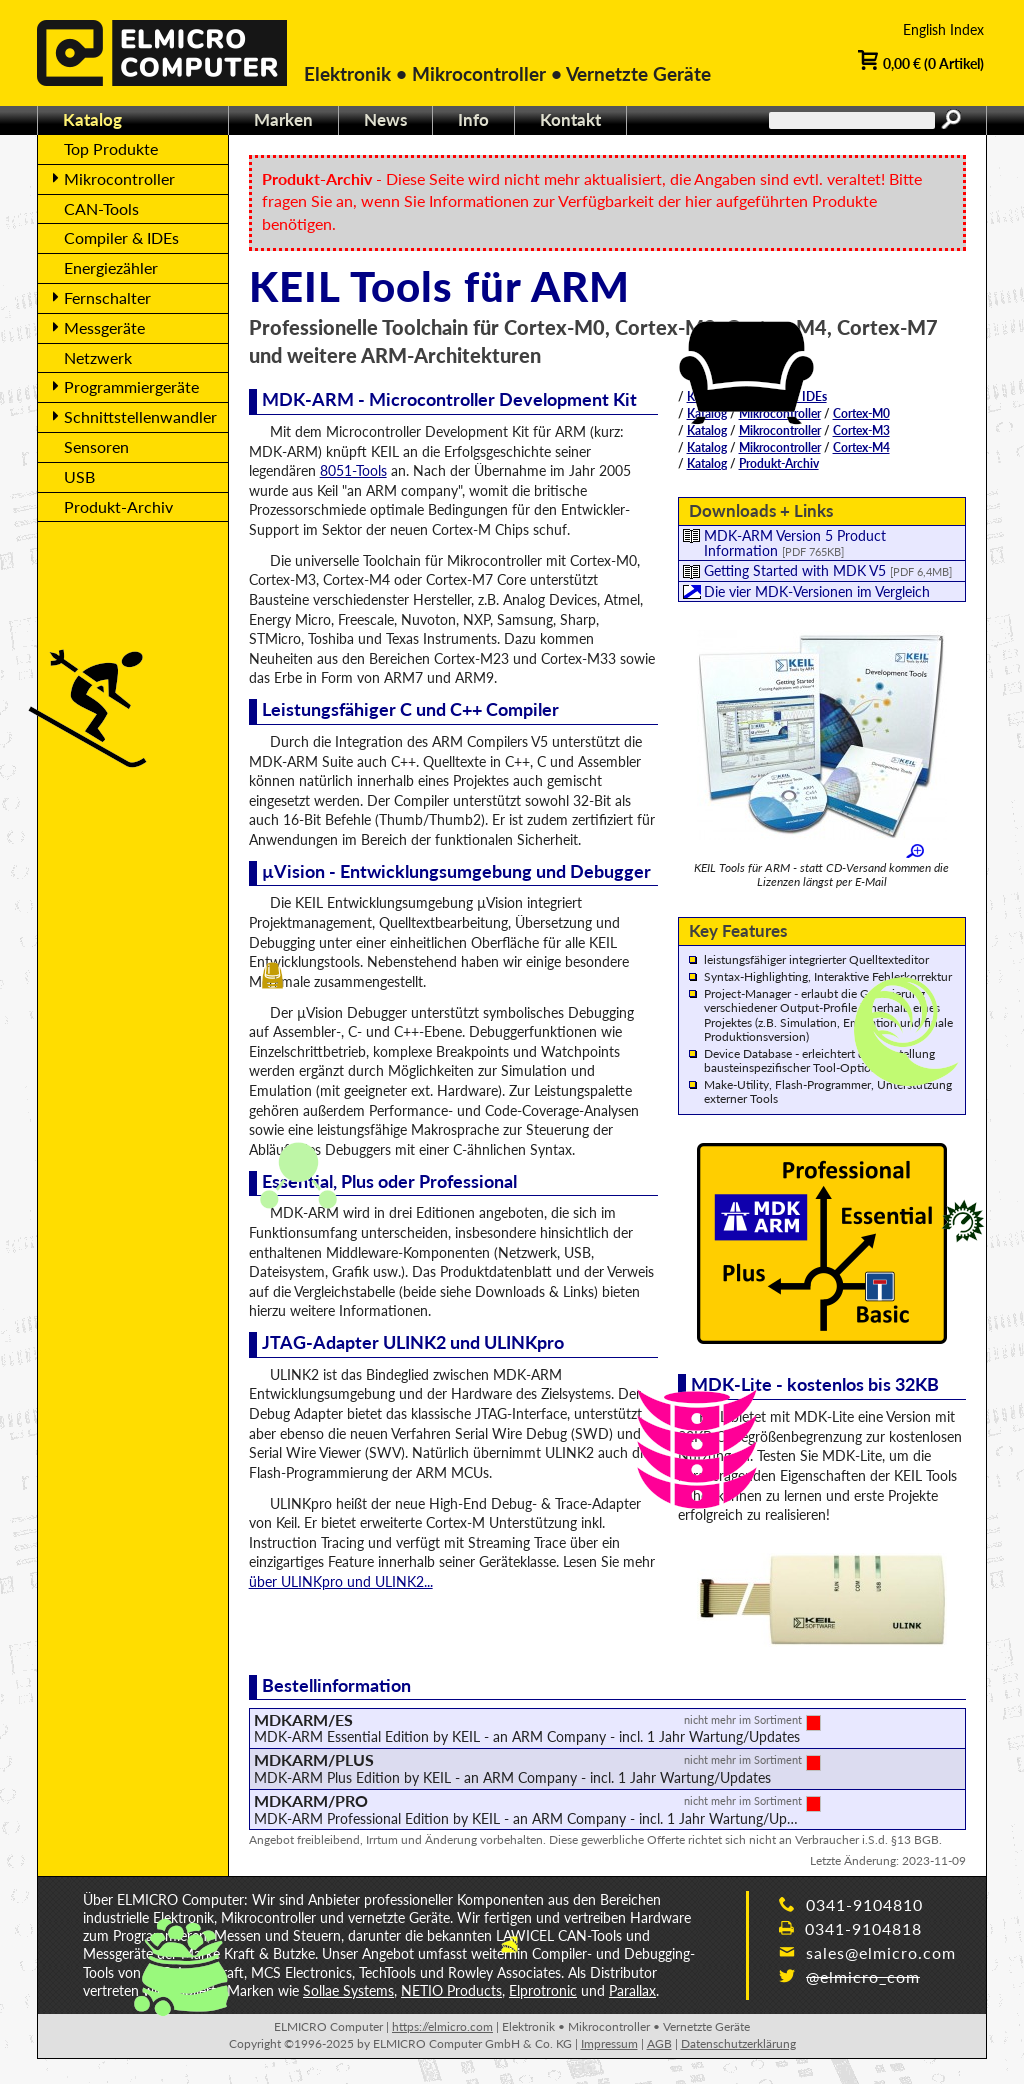 The image size is (1024, 2084). What do you see at coordinates (905, 1032) in the screenshot?
I see `view internal horn anatomy or structure` at bounding box center [905, 1032].